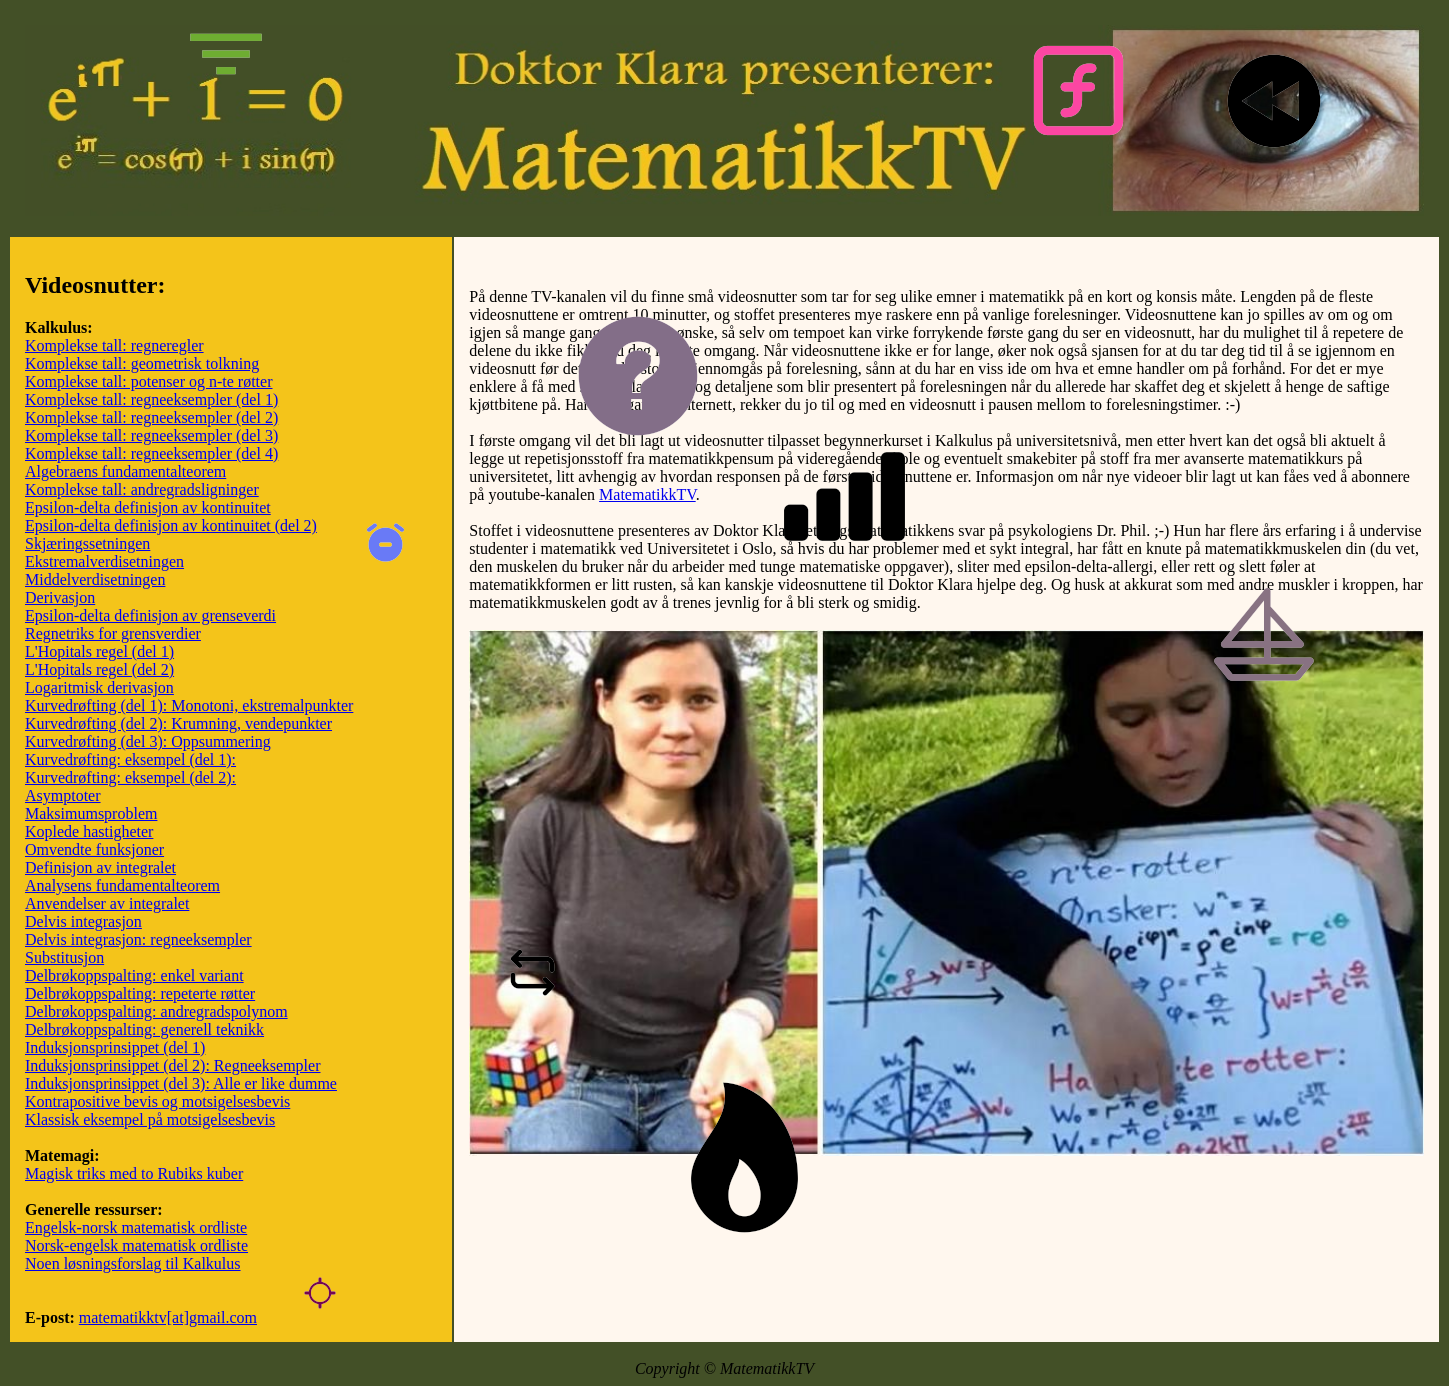 Image resolution: width=1449 pixels, height=1386 pixels. I want to click on access sailing or boating activities, so click(1264, 641).